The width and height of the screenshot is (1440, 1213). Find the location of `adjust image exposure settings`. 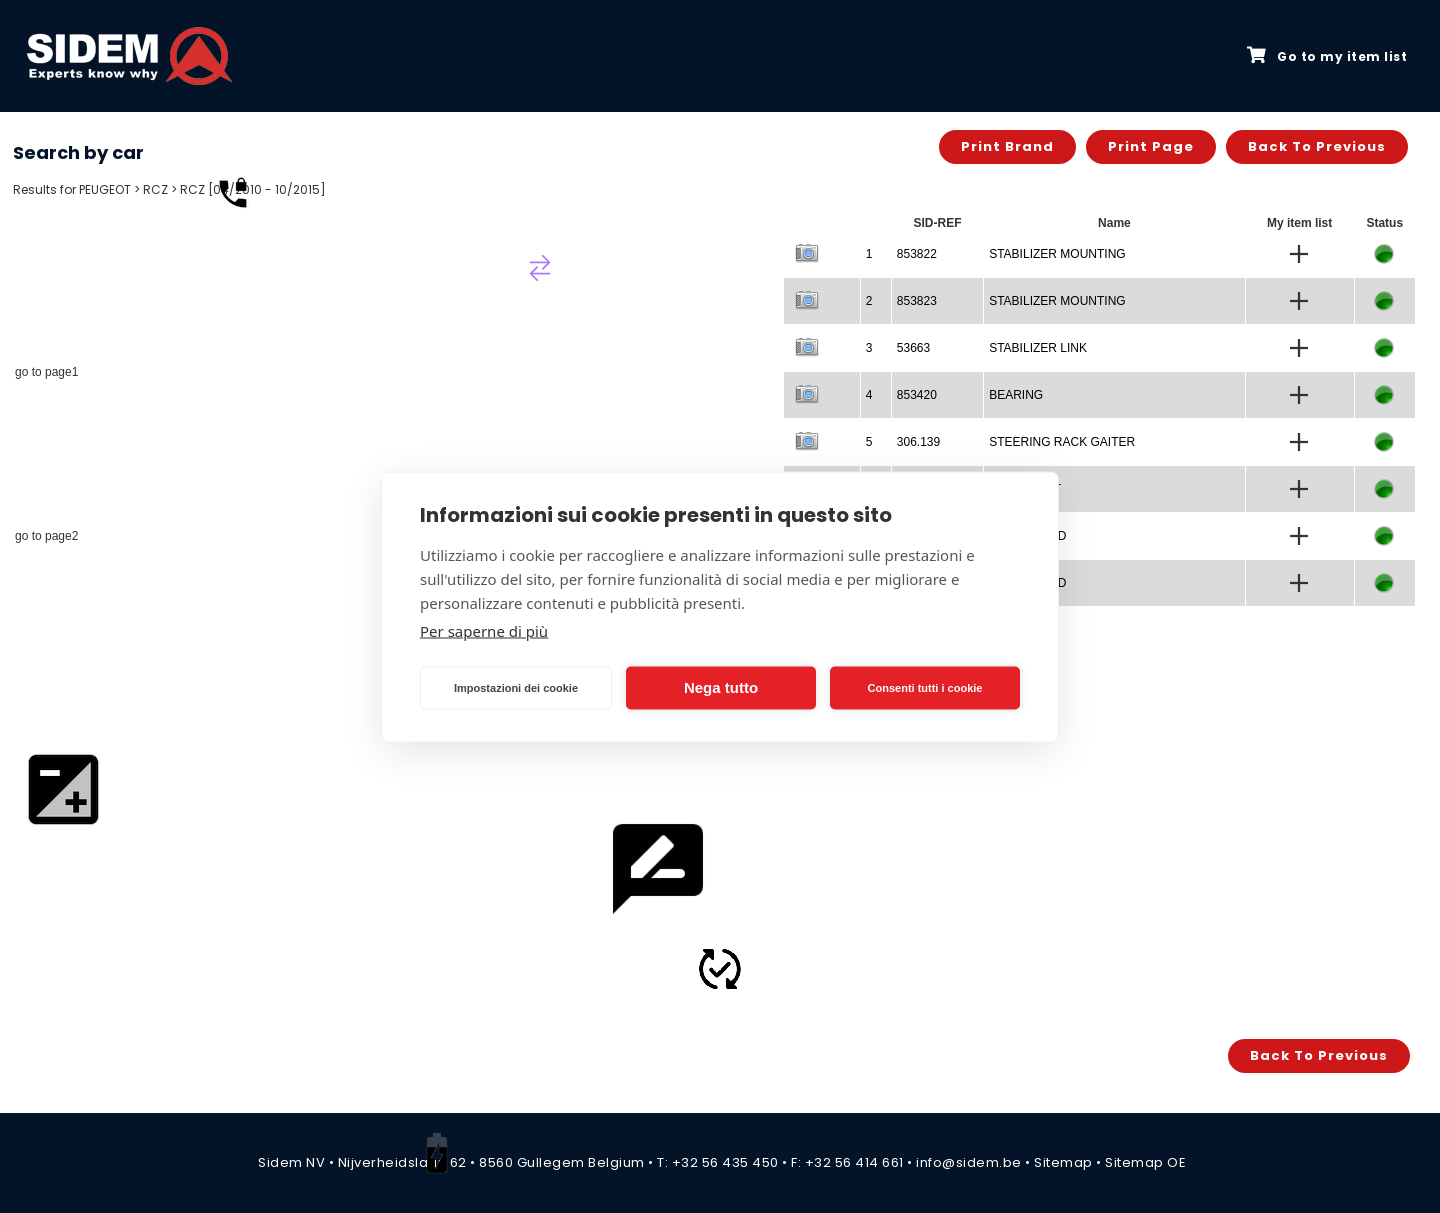

adjust image exposure settings is located at coordinates (63, 789).